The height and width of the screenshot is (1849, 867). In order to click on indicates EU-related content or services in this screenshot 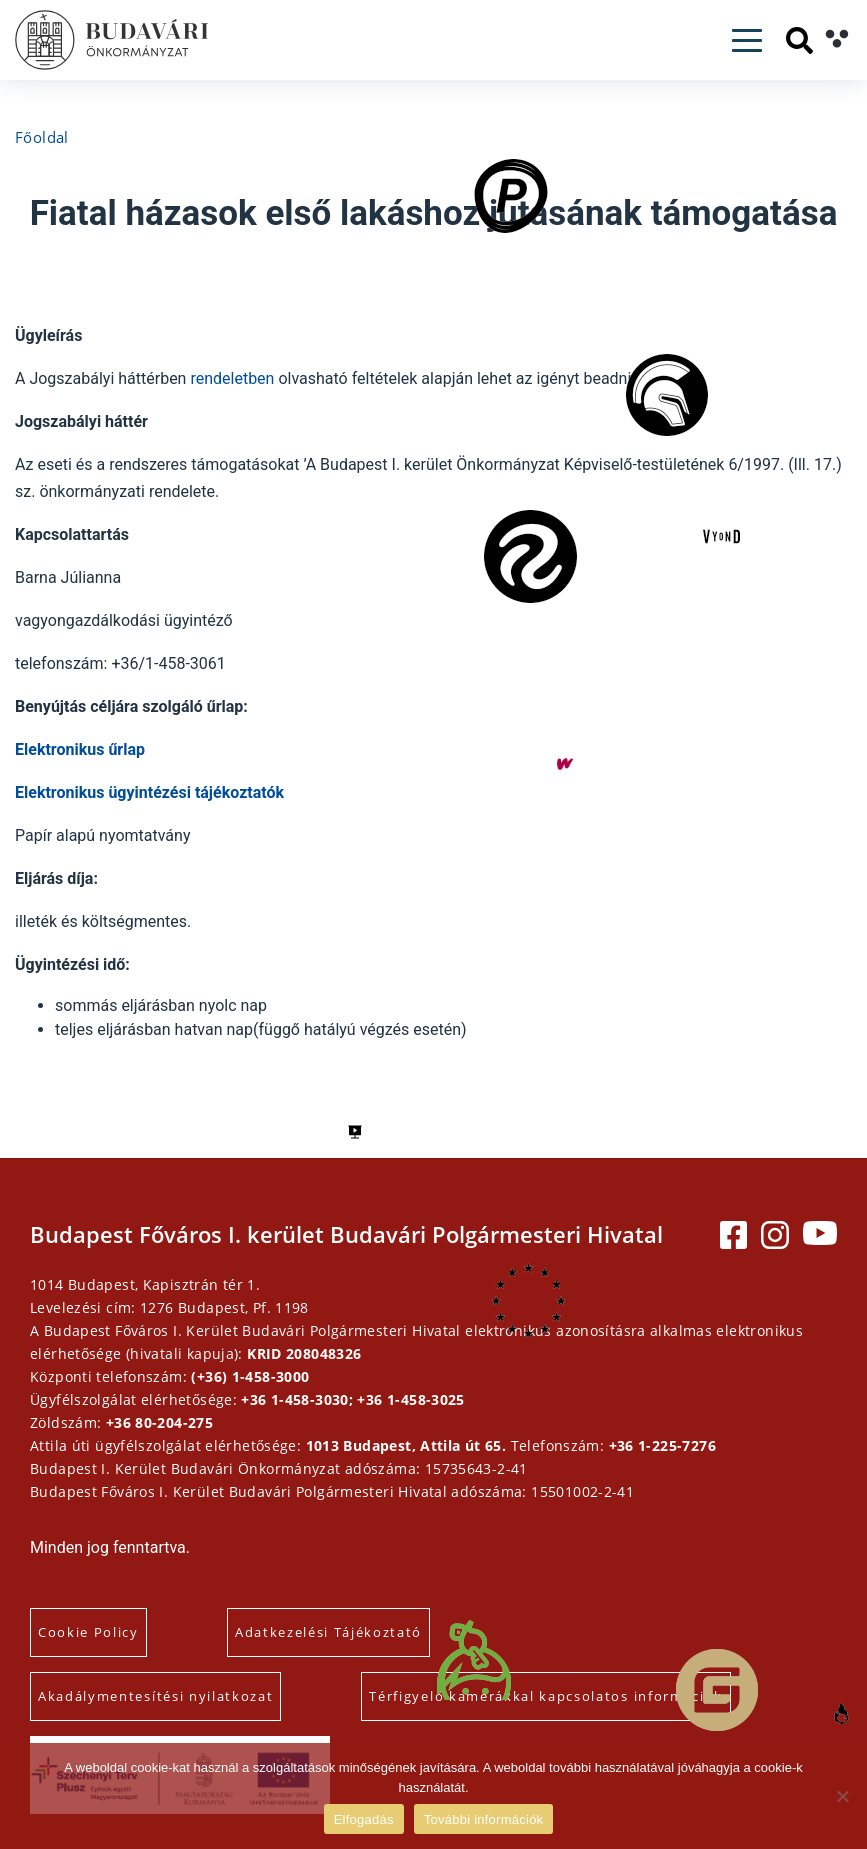, I will do `click(528, 1300)`.